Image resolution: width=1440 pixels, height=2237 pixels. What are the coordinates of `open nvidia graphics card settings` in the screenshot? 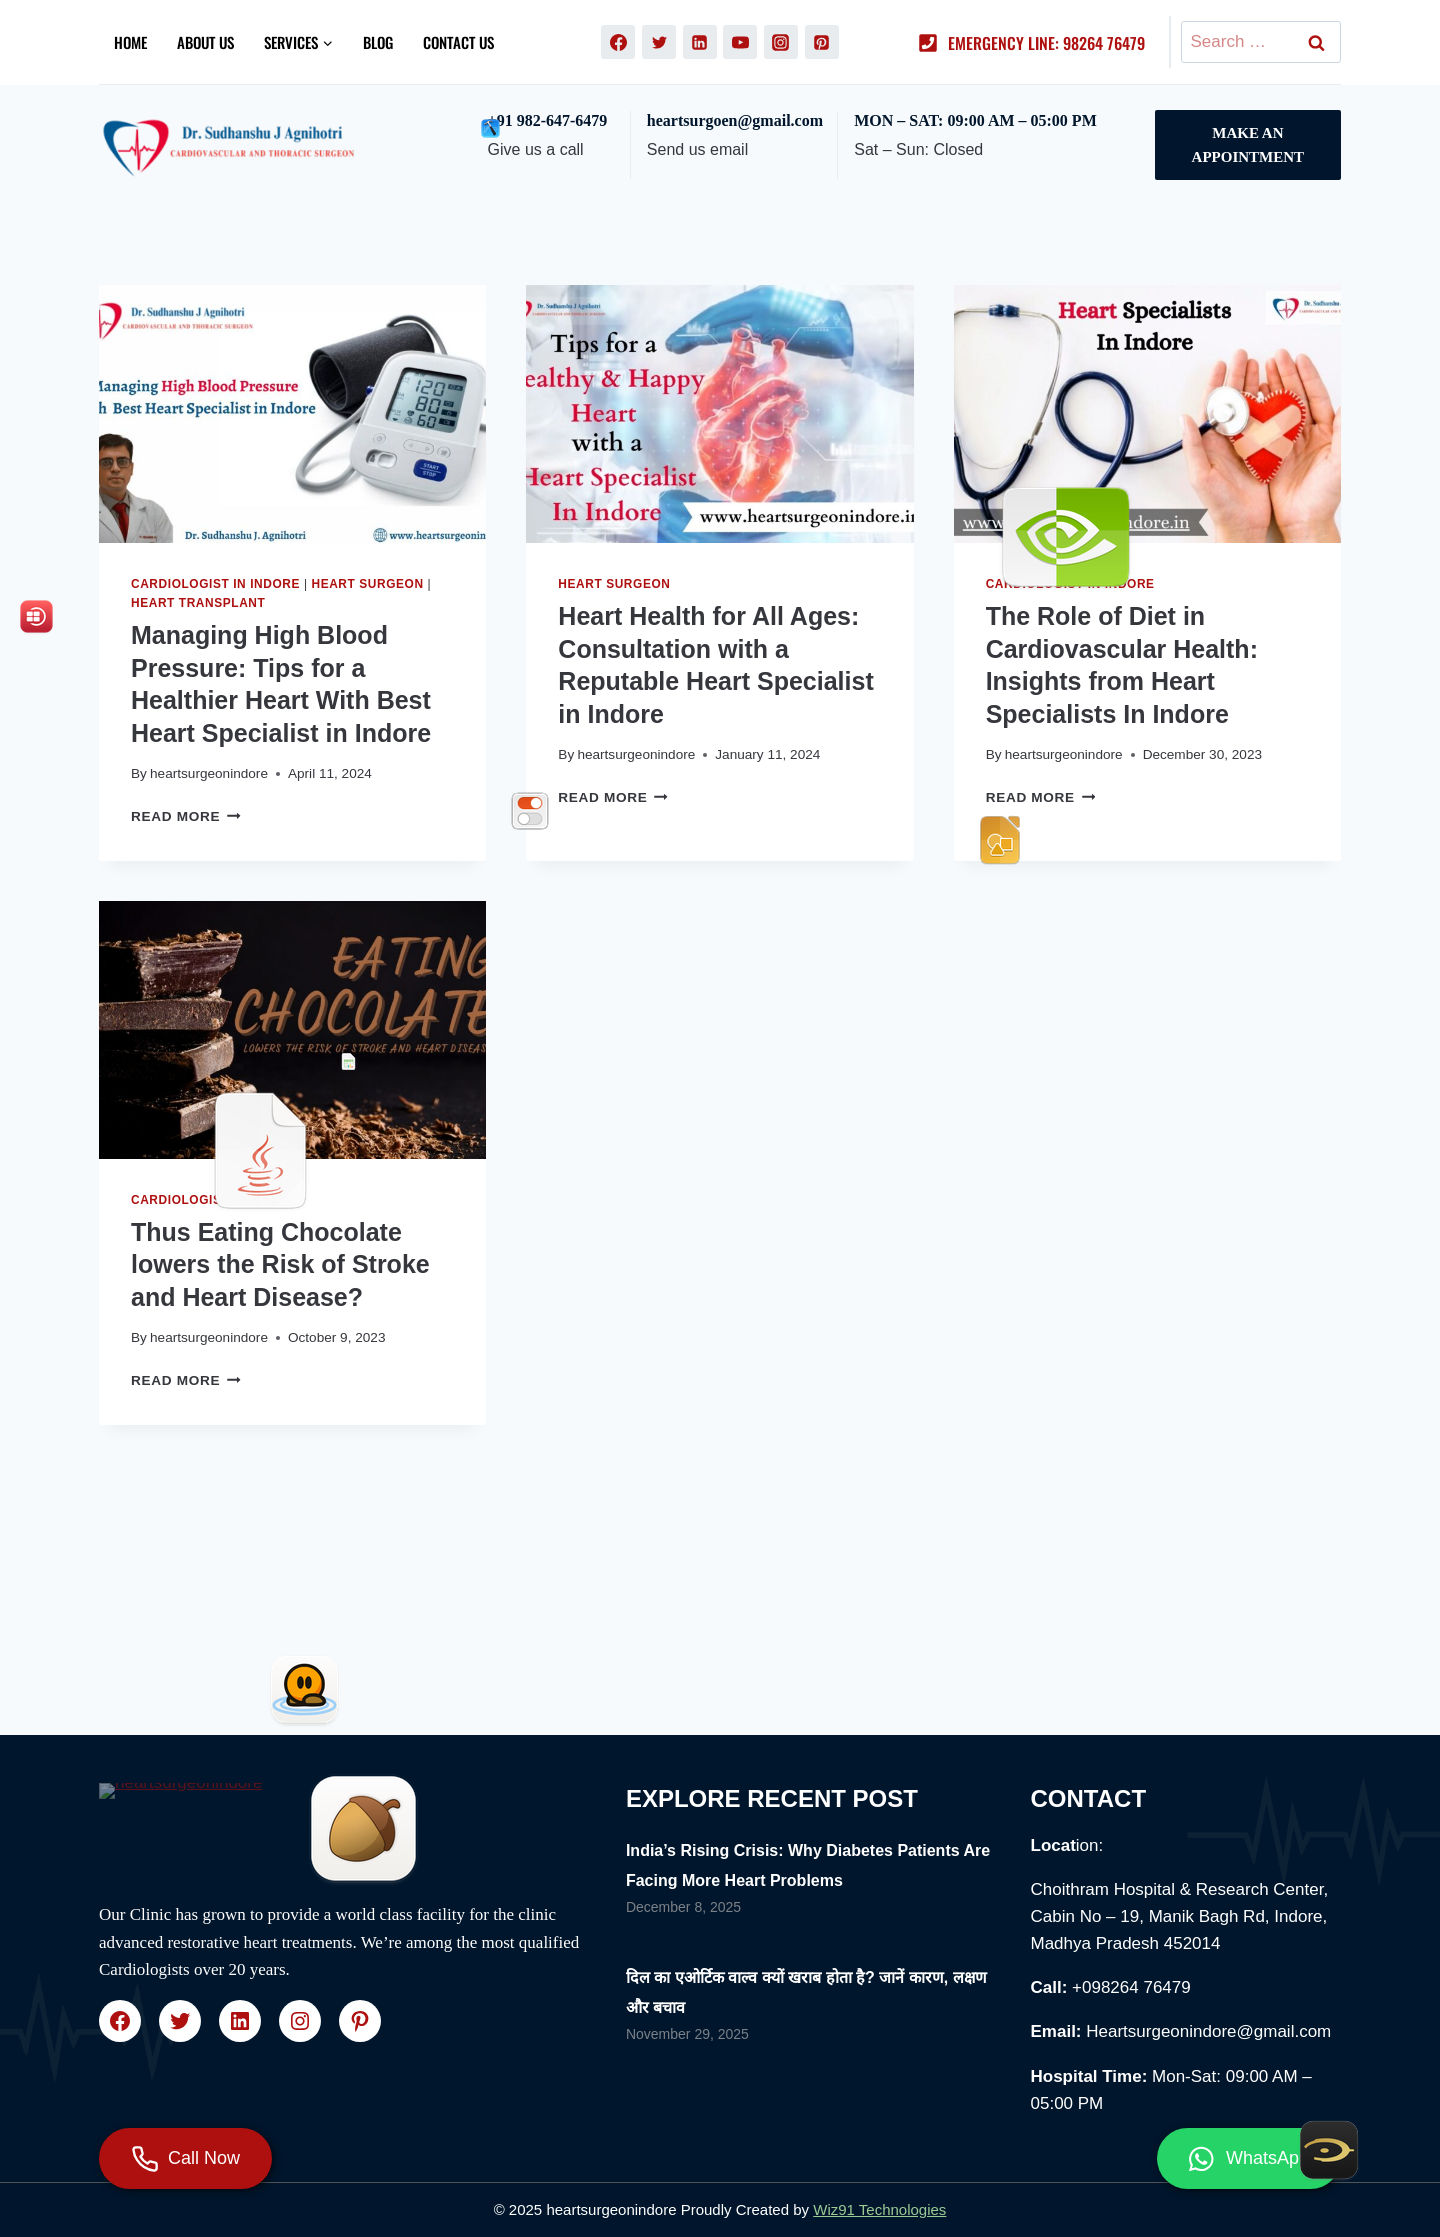 It's located at (1066, 537).